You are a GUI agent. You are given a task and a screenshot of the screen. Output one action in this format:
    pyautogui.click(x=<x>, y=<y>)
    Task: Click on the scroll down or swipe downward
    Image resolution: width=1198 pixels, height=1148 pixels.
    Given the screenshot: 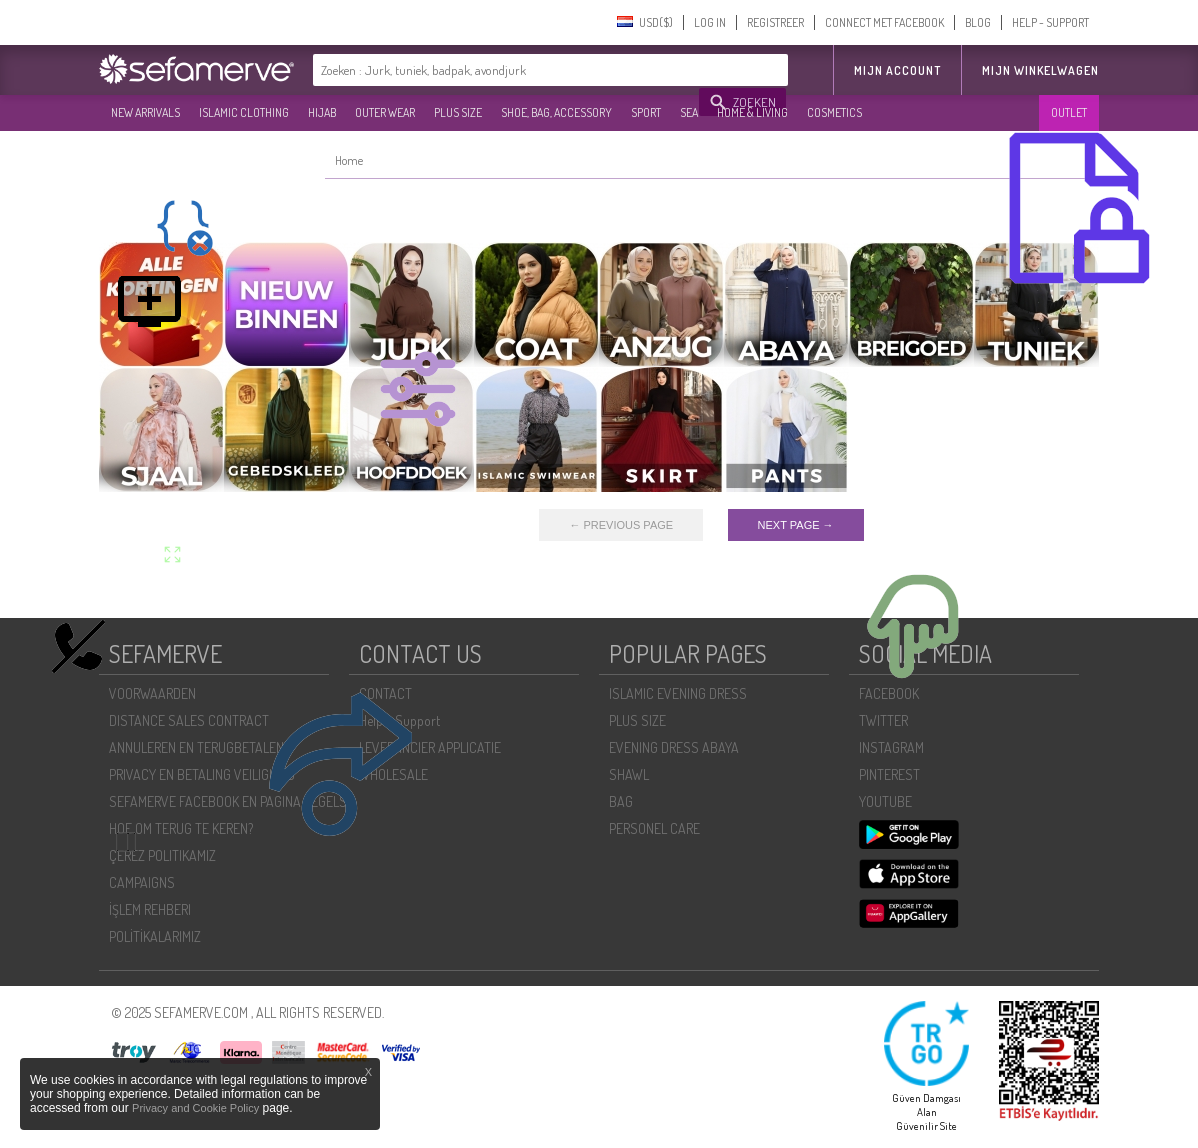 What is the action you would take?
    pyautogui.click(x=914, y=624)
    